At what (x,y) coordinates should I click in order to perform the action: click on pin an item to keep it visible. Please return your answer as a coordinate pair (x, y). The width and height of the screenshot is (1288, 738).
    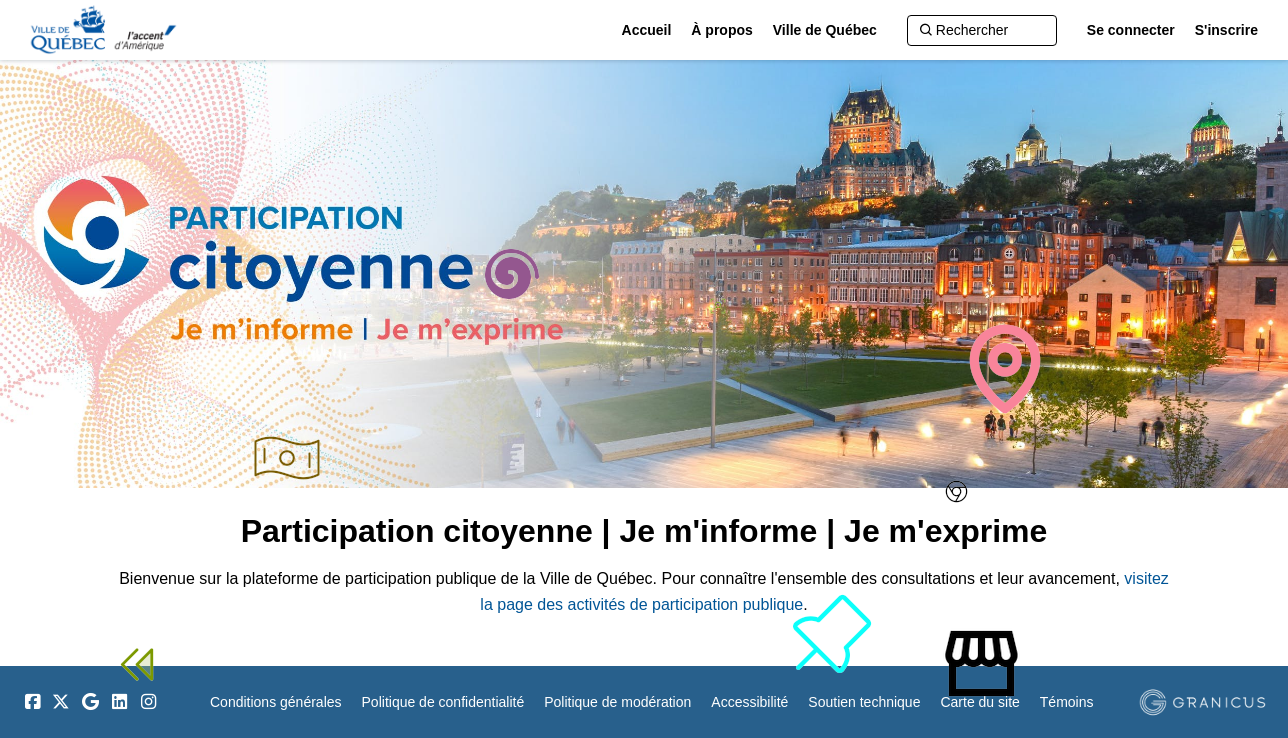
    Looking at the image, I should click on (829, 637).